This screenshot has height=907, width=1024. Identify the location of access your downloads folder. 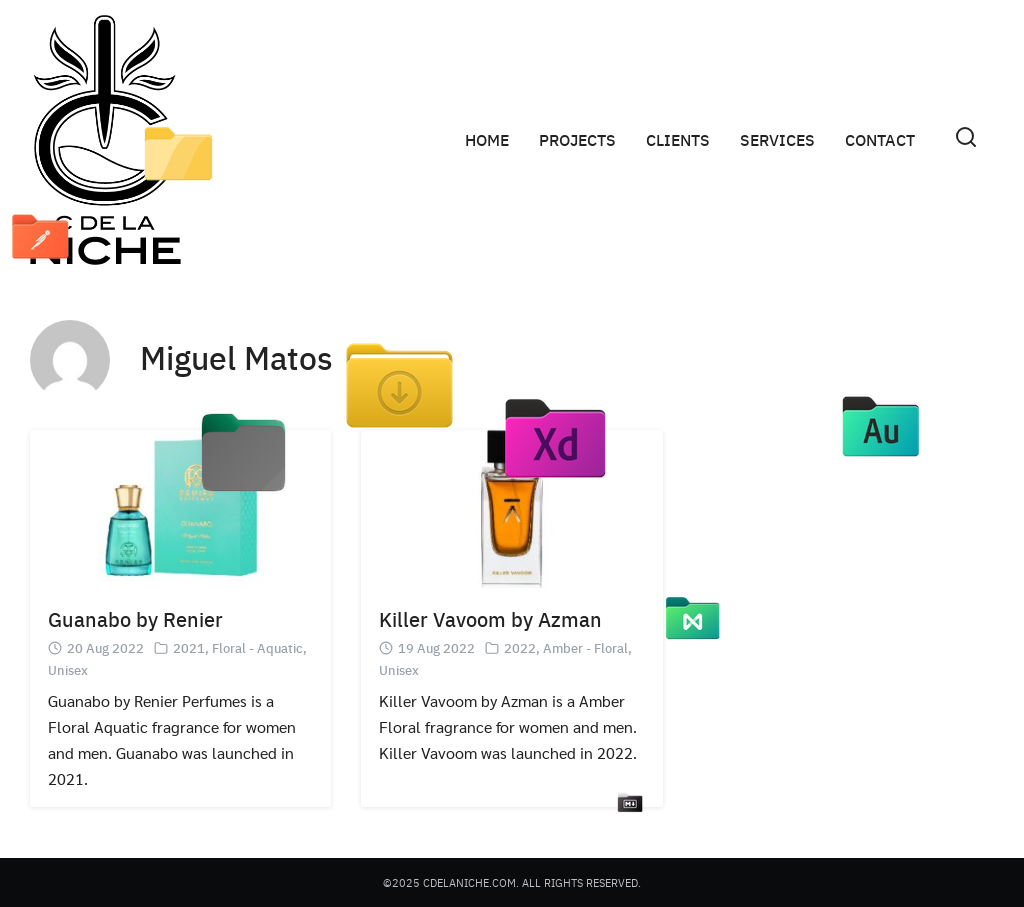
(399, 385).